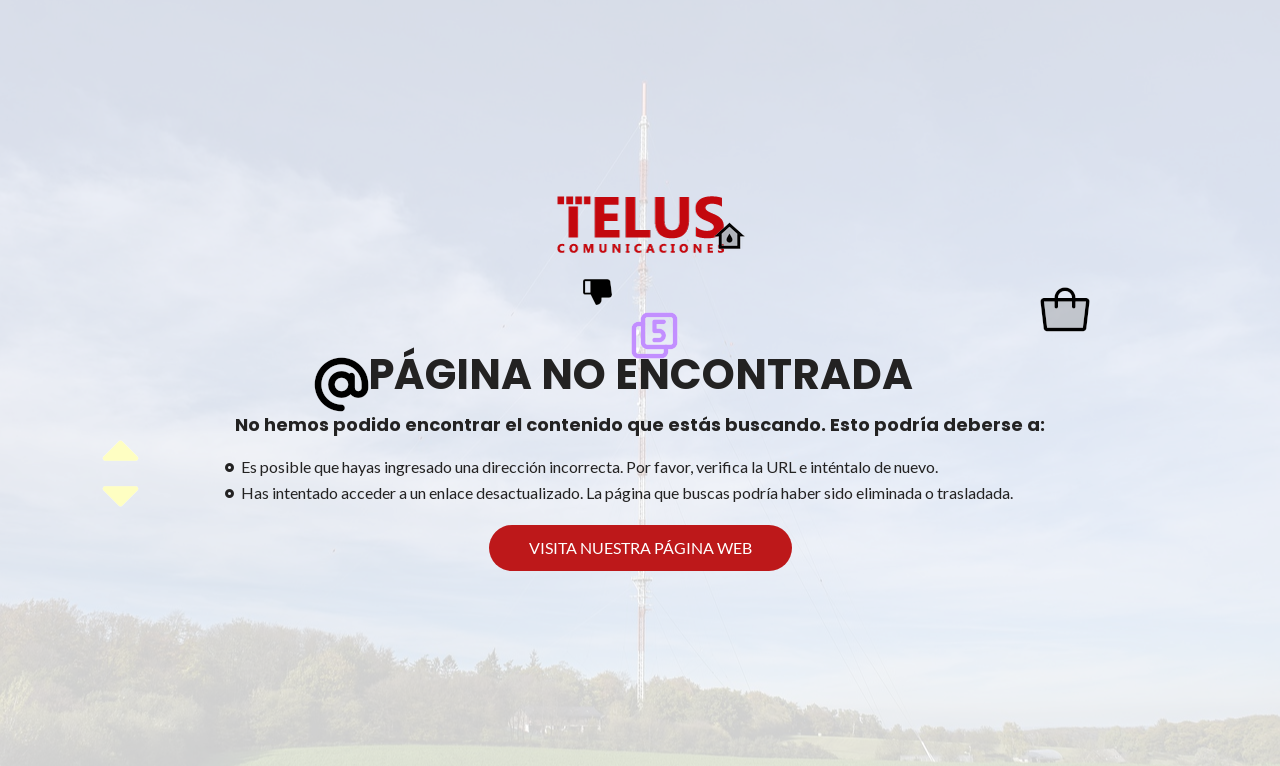  I want to click on enter an email address, so click(341, 384).